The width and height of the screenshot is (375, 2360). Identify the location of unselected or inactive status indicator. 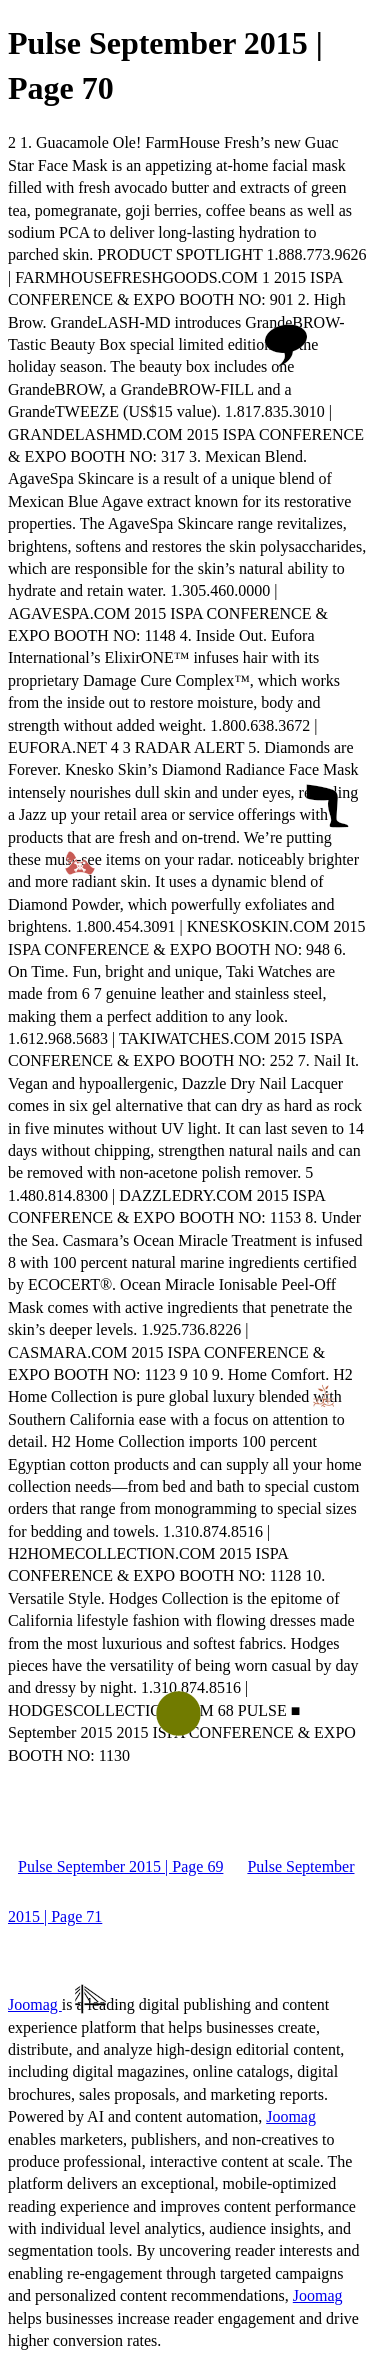
(178, 1713).